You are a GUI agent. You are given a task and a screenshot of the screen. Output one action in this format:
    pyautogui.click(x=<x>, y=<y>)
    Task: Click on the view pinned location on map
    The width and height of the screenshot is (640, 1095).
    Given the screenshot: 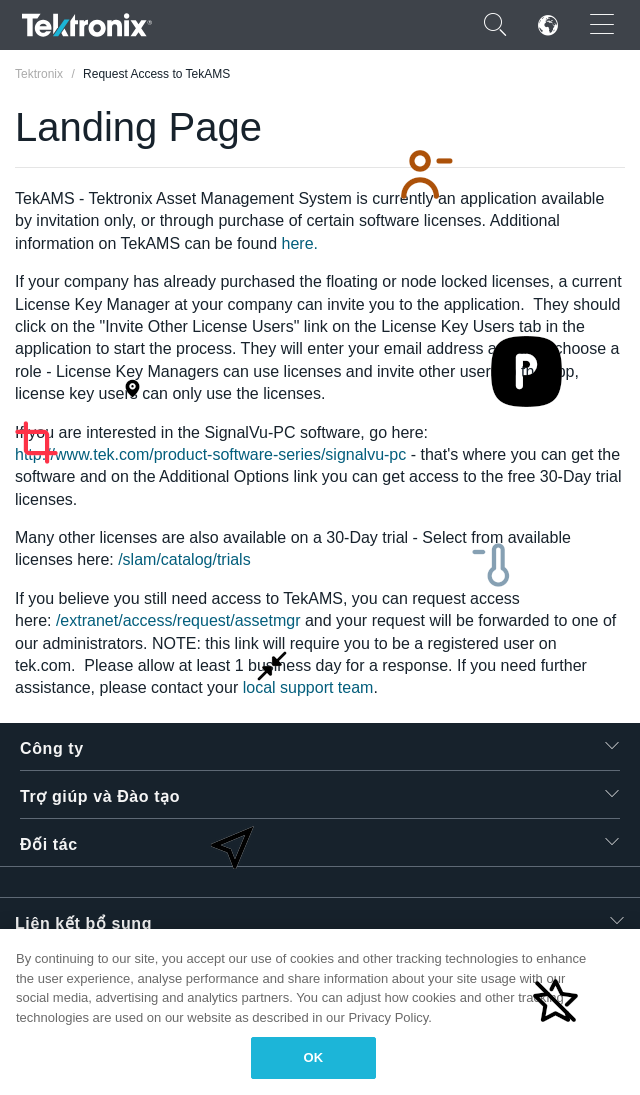 What is the action you would take?
    pyautogui.click(x=132, y=388)
    